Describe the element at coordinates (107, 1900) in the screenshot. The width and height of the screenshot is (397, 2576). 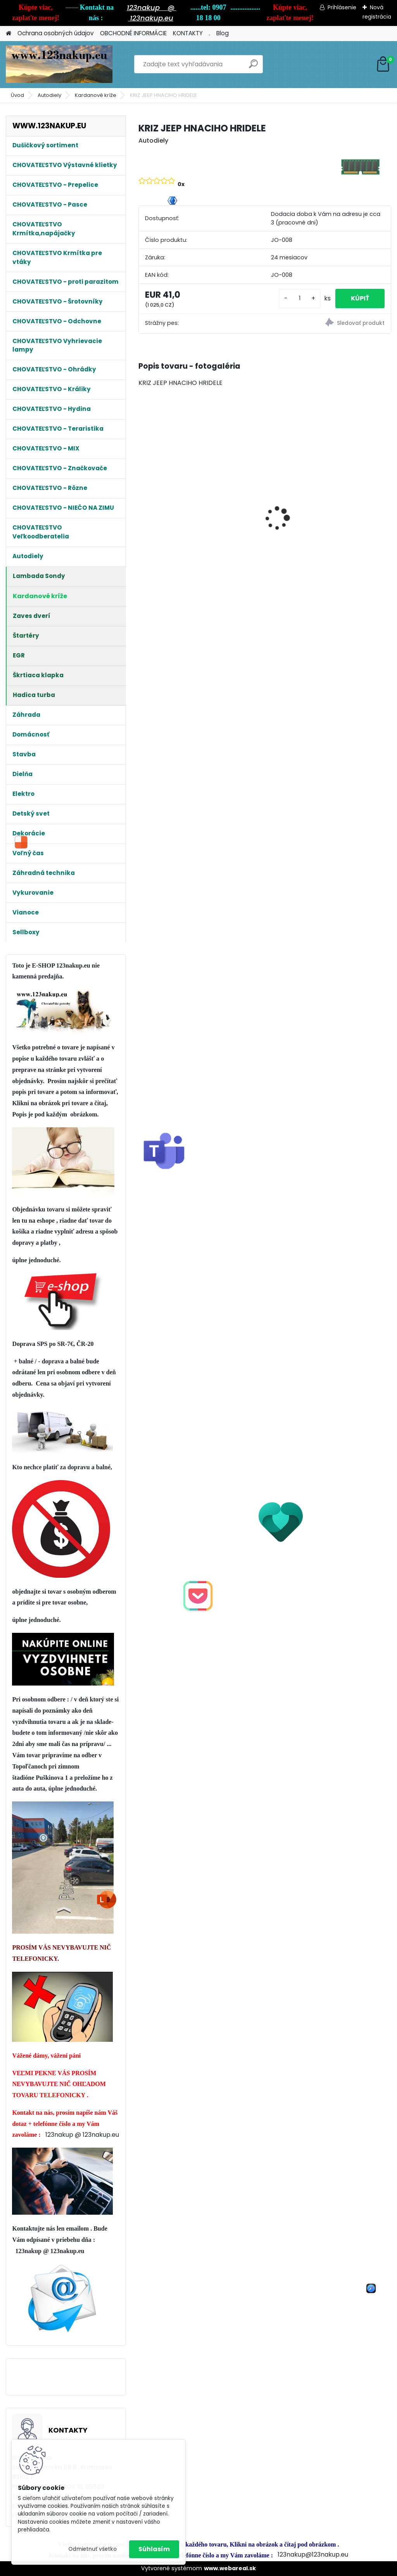
I see `open microsoft lens app` at that location.